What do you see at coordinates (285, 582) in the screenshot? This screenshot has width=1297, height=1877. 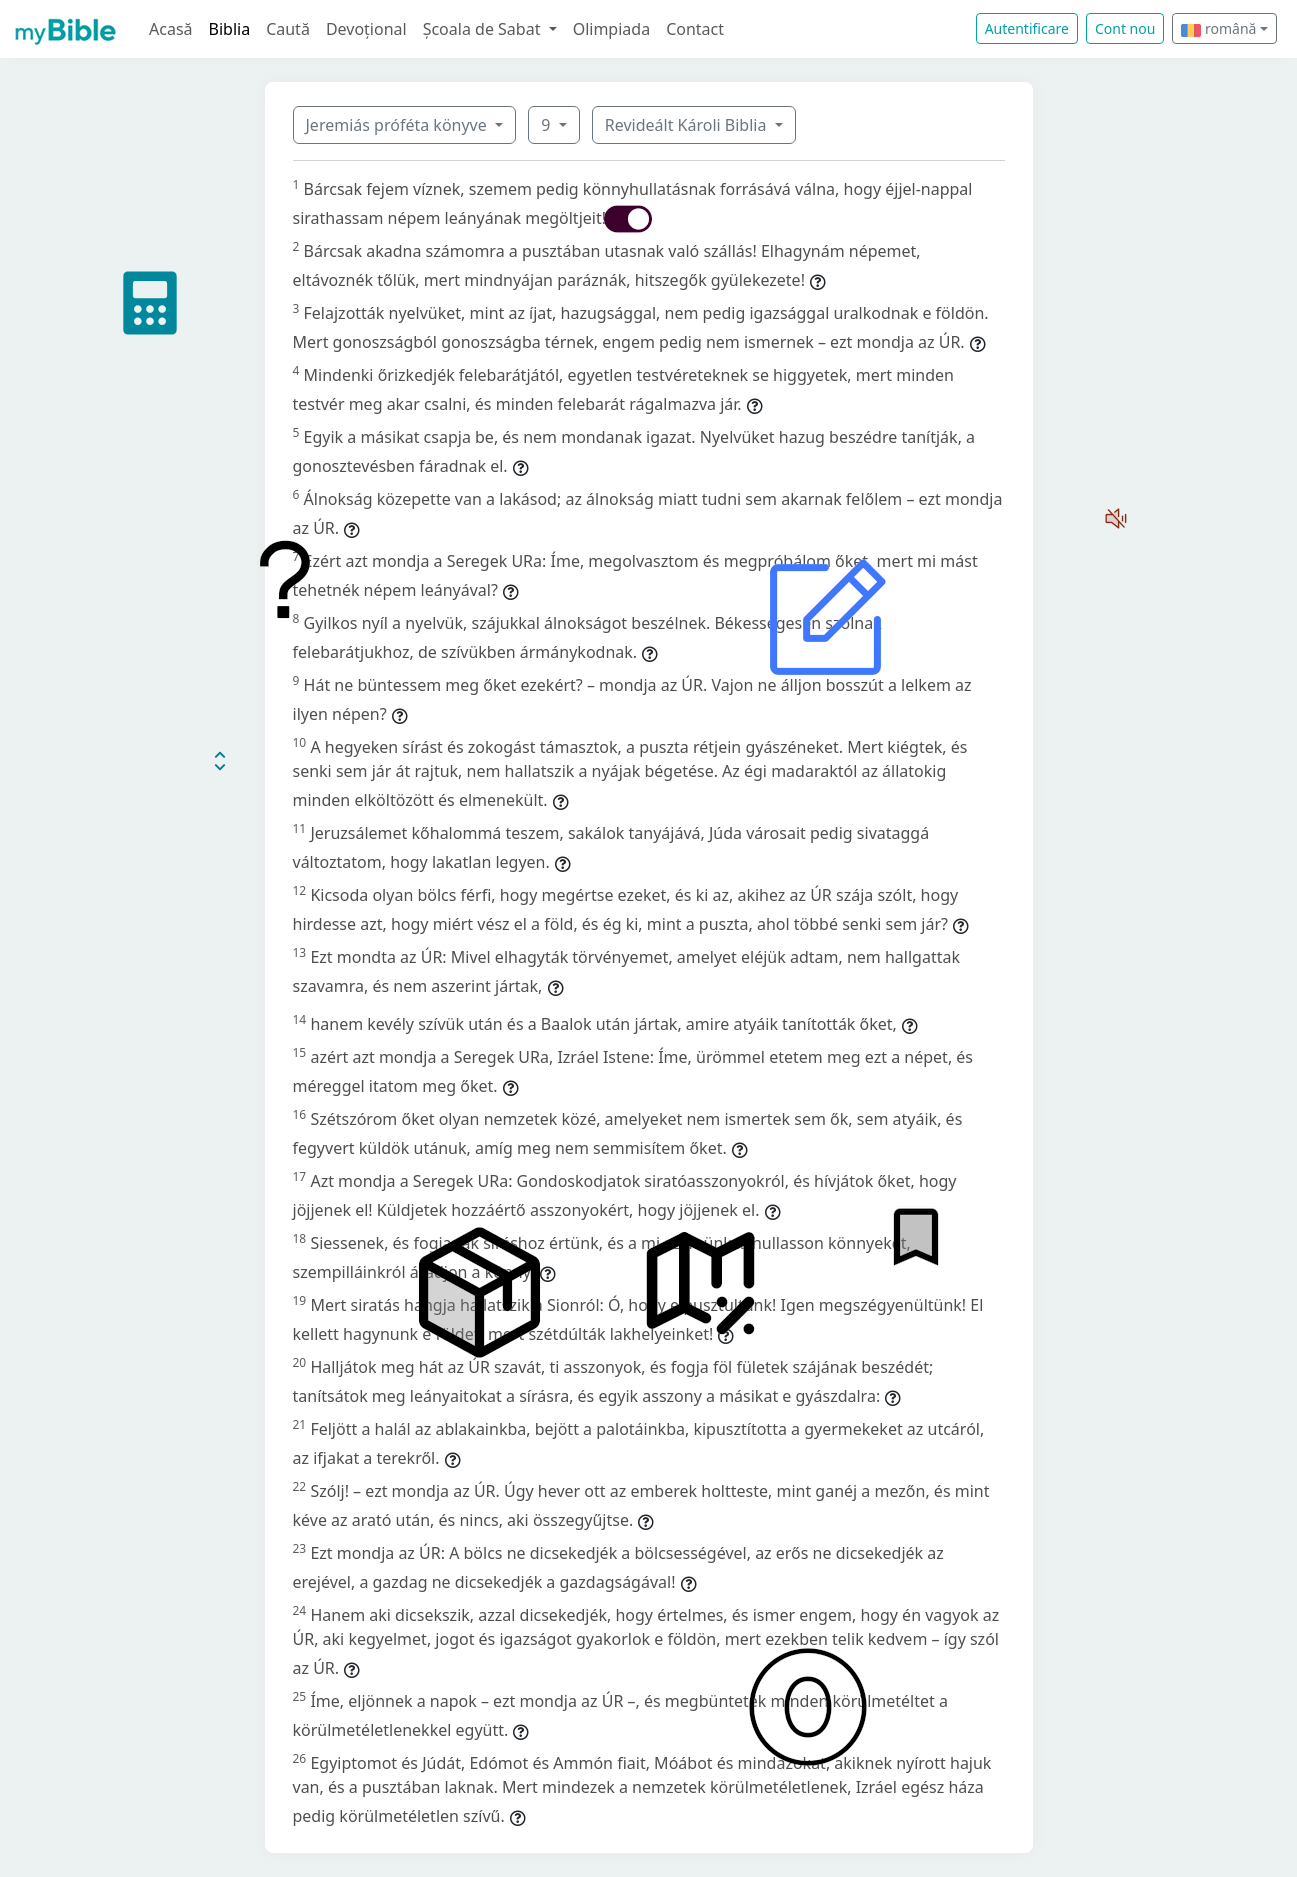 I see `access help or support resources` at bounding box center [285, 582].